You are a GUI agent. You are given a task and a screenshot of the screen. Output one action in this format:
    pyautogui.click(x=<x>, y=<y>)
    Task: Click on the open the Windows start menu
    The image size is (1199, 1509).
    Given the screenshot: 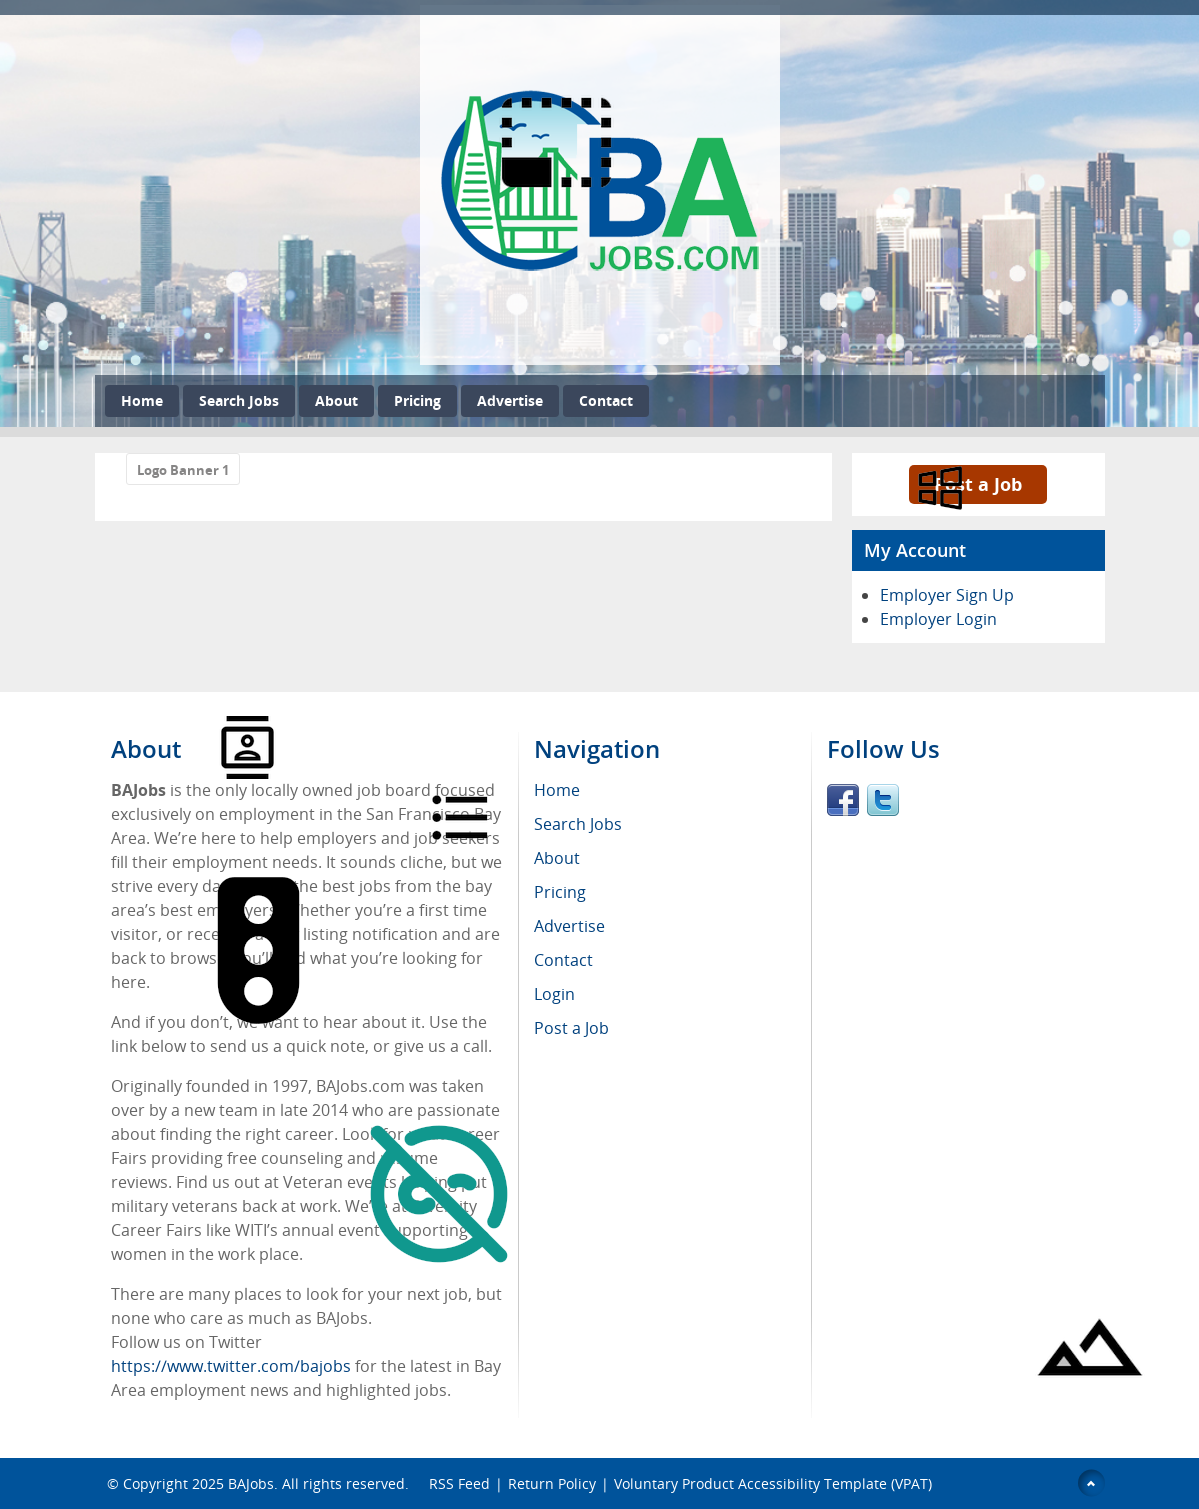 What is the action you would take?
    pyautogui.click(x=942, y=488)
    